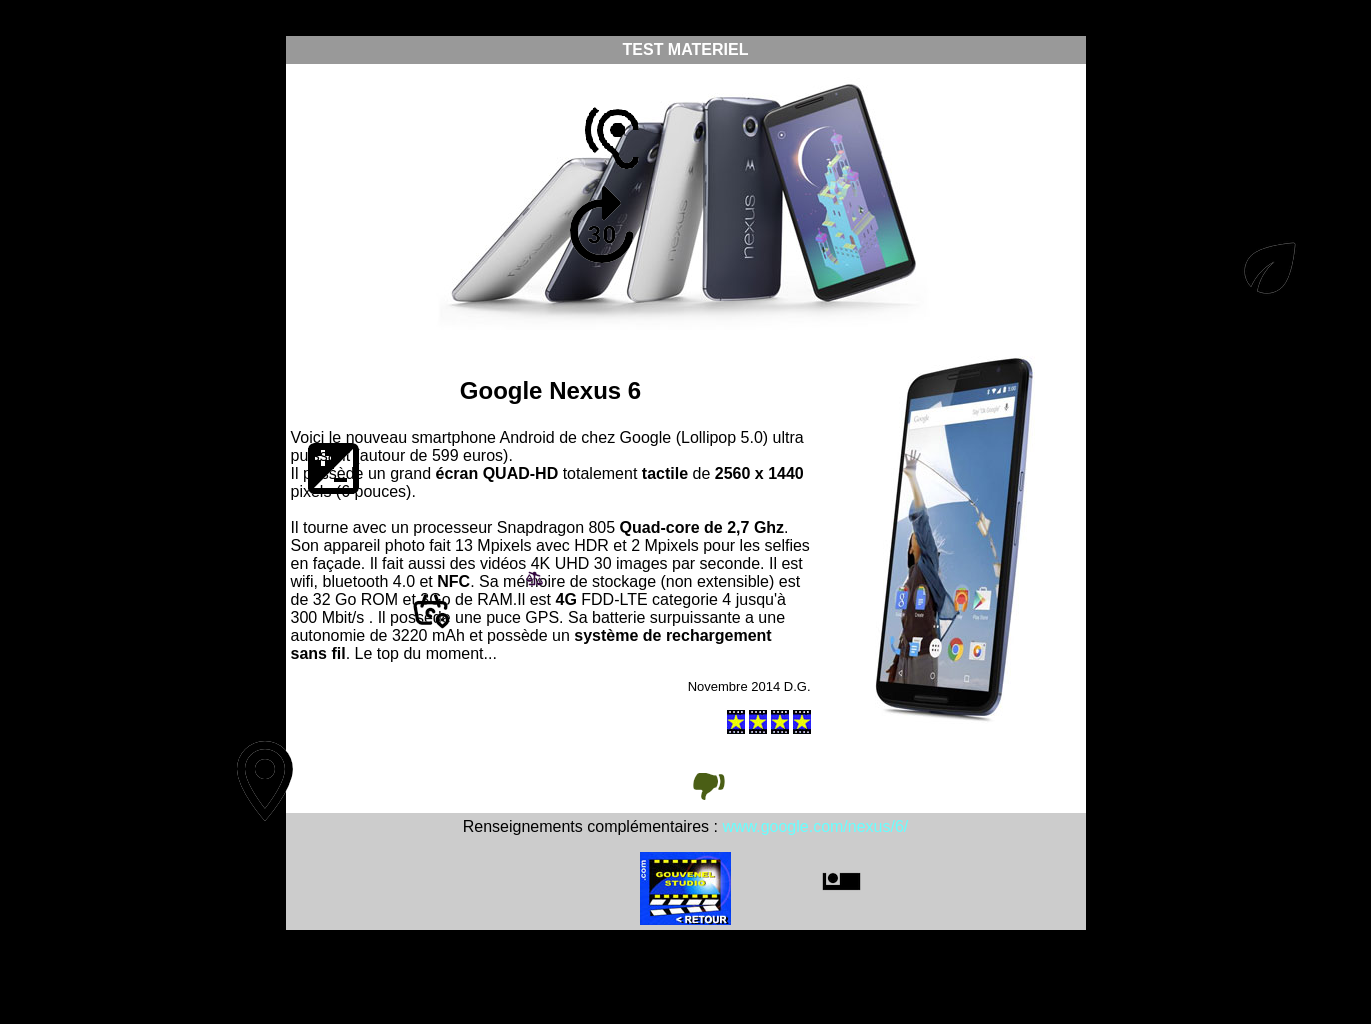 Image resolution: width=1371 pixels, height=1024 pixels. Describe the element at coordinates (841, 881) in the screenshot. I see `select first class or suite seating` at that location.